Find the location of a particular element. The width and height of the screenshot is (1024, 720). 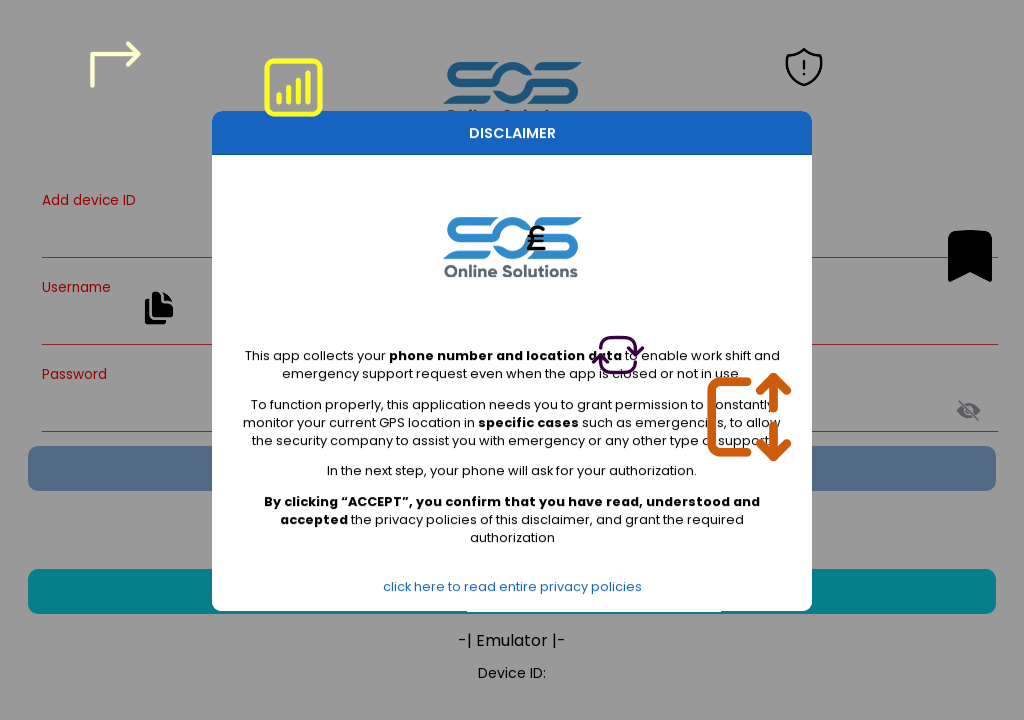

indicates price or amount in Turkish lira is located at coordinates (536, 237).